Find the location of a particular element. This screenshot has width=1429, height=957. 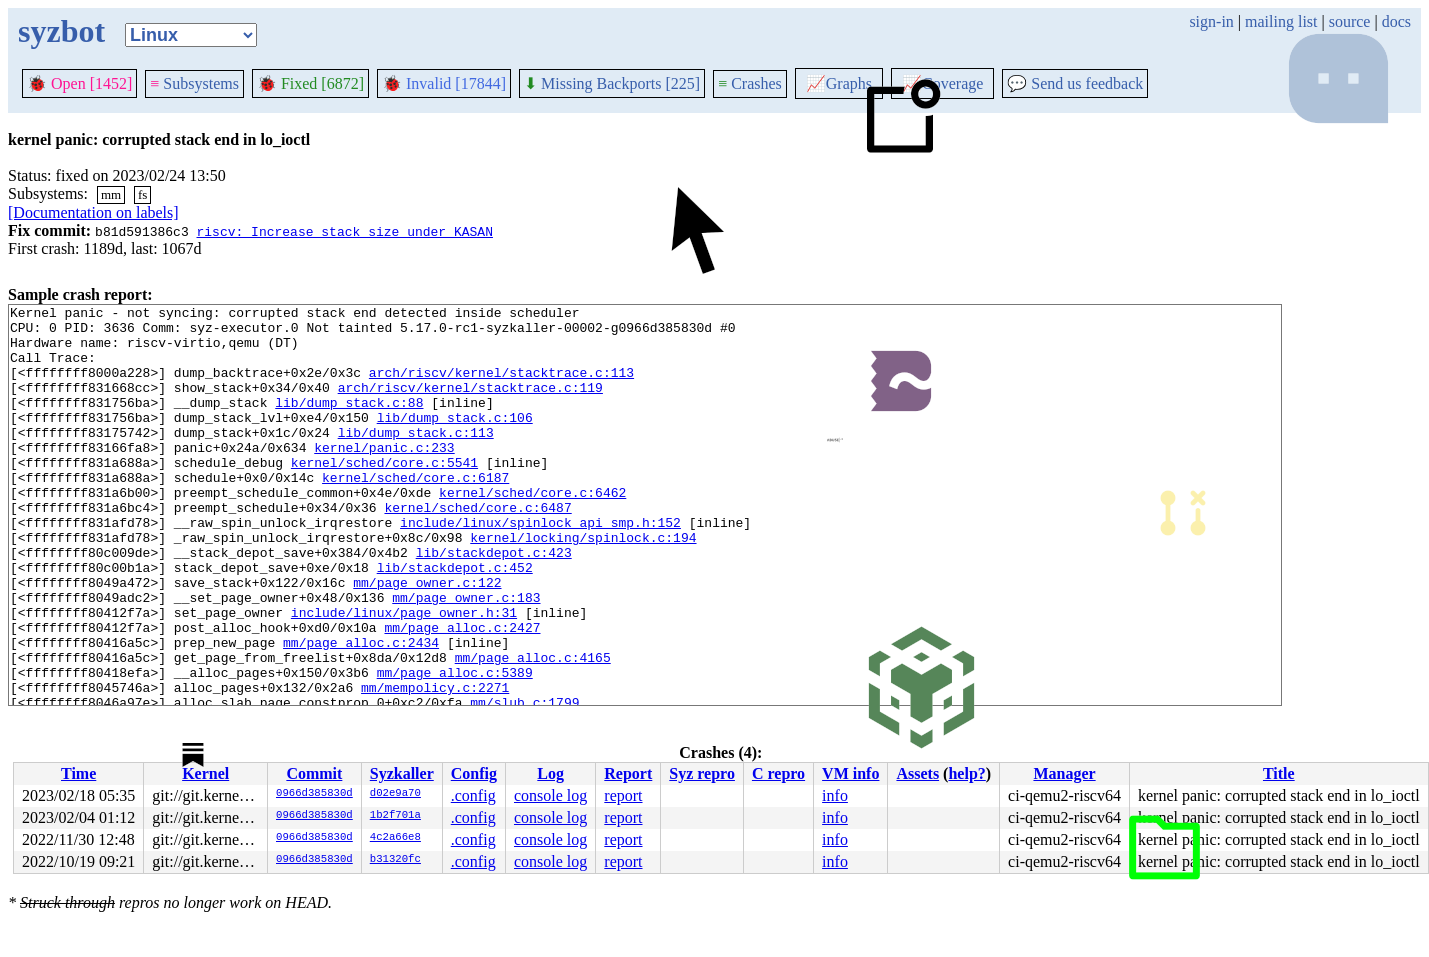

open the Substack app is located at coordinates (193, 755).